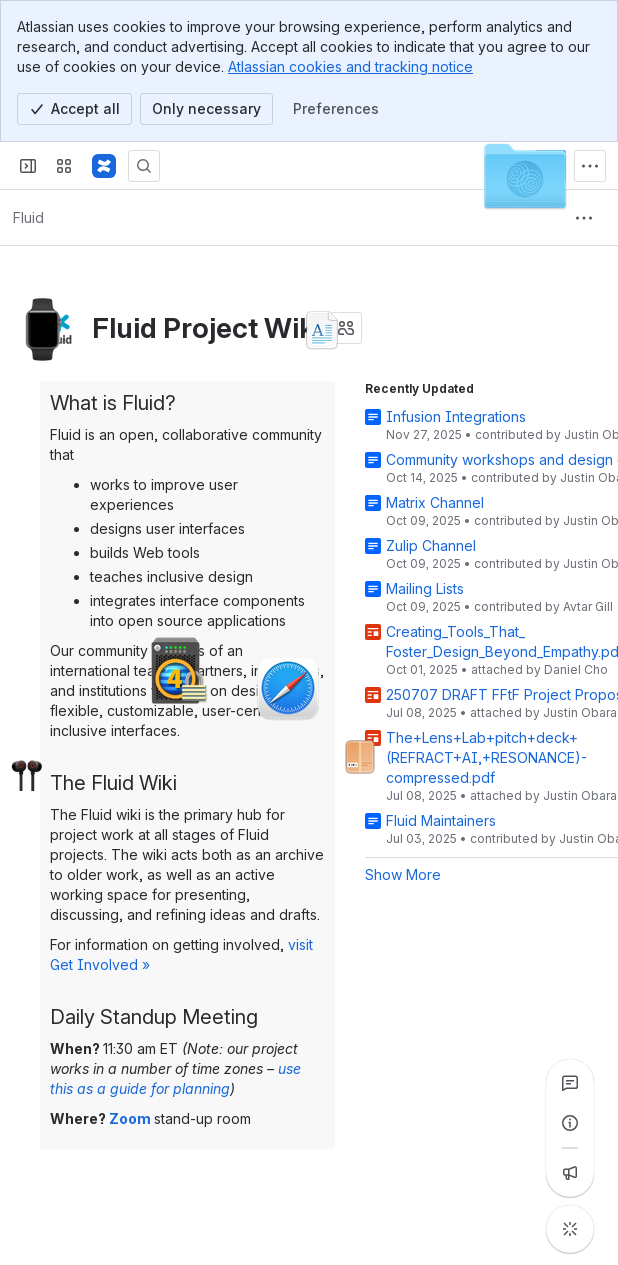 This screenshot has height=1265, width=618. I want to click on open Safari web browser, so click(288, 688).